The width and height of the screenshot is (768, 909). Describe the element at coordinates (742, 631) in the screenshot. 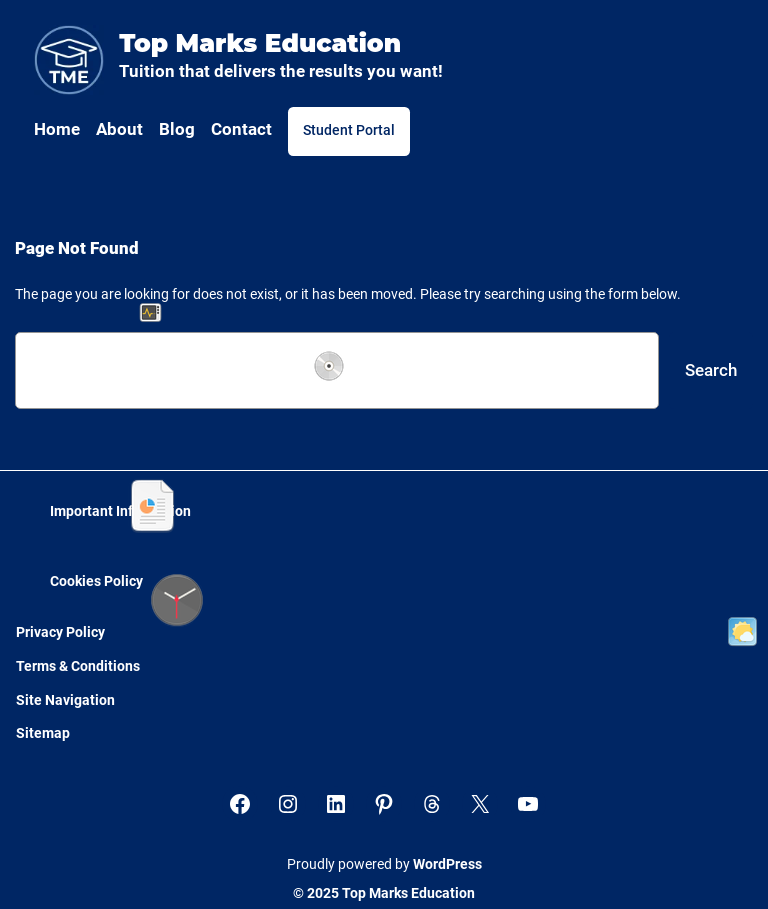

I see `open the weather app` at that location.